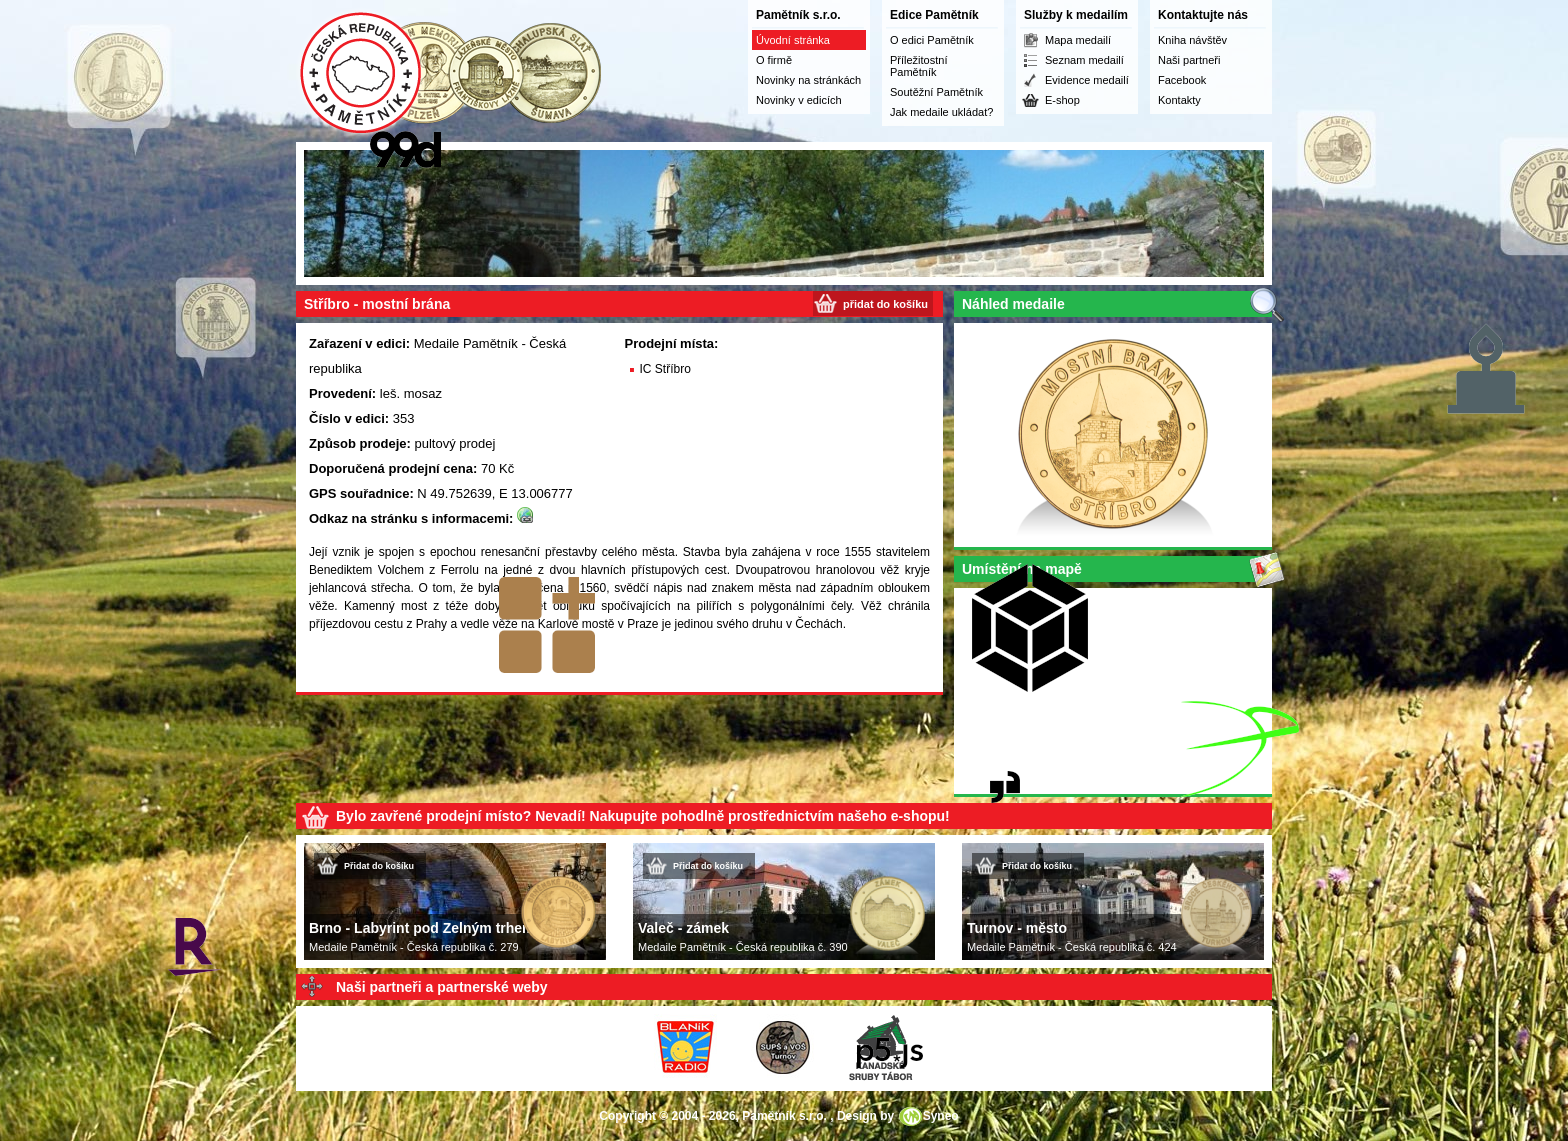  What do you see at coordinates (195, 947) in the screenshot?
I see `open the Rakuten app` at bounding box center [195, 947].